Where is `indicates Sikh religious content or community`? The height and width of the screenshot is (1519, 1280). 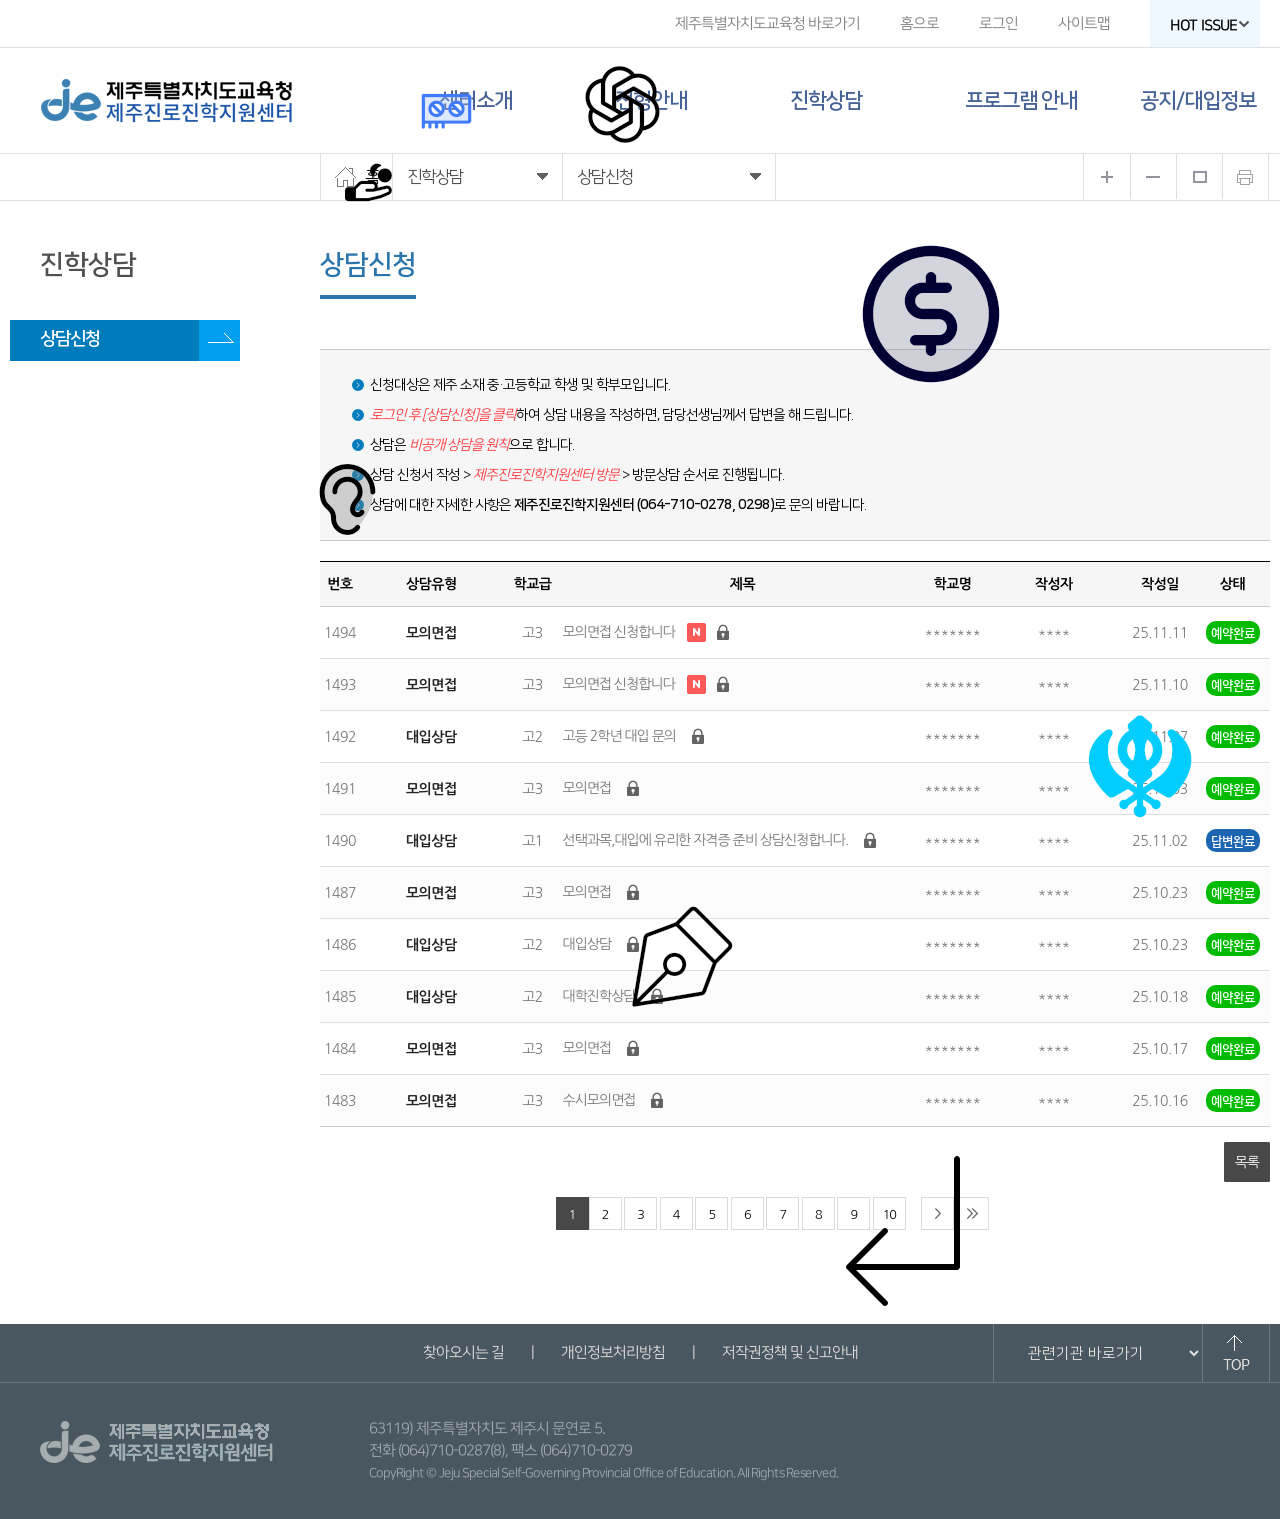
indicates Sikh religious content or community is located at coordinates (1140, 766).